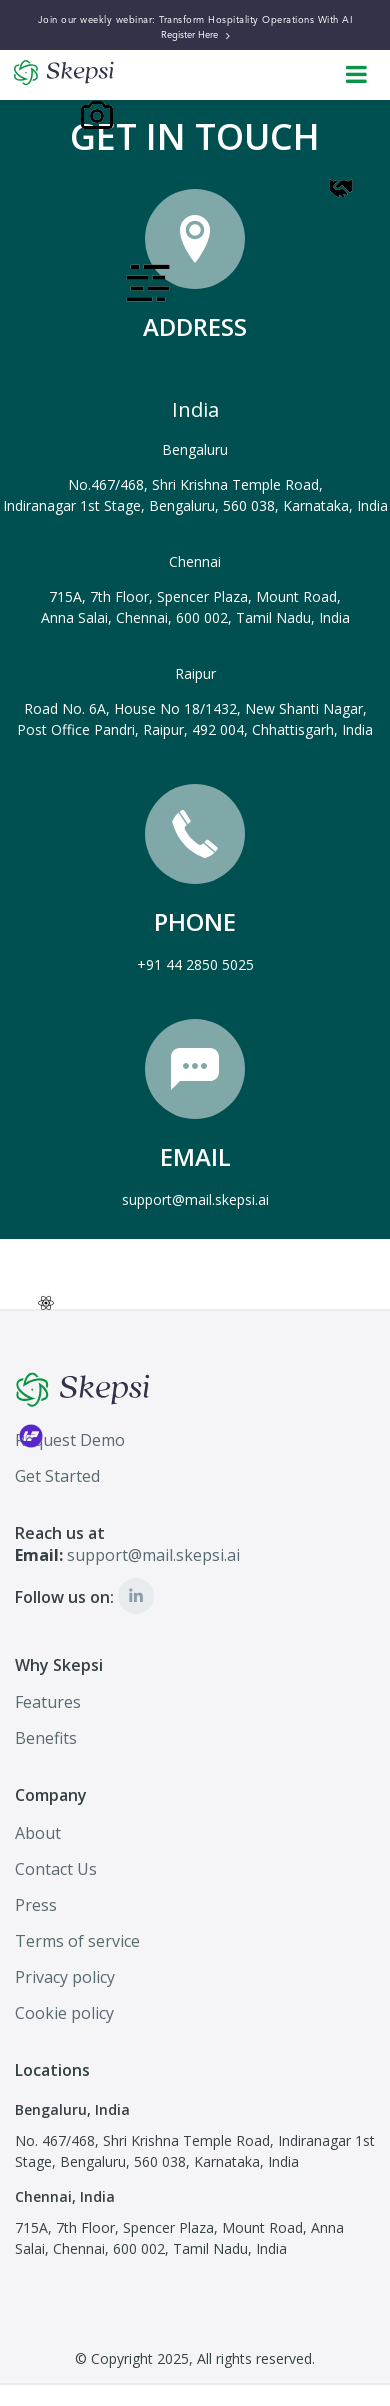 The image size is (390, 2406). What do you see at coordinates (148, 282) in the screenshot?
I see `indicates misty or foggy weather conditions` at bounding box center [148, 282].